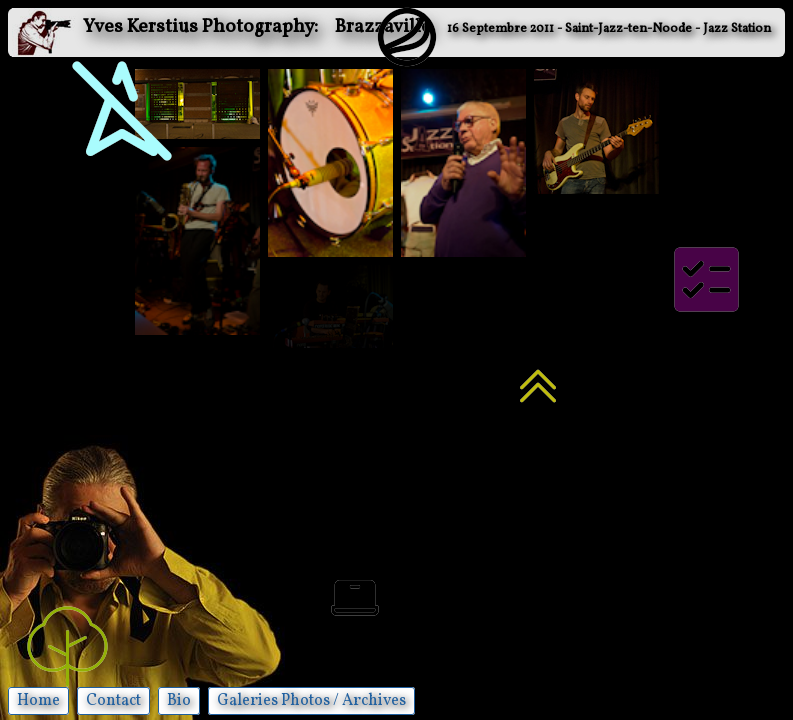 Image resolution: width=793 pixels, height=720 pixels. What do you see at coordinates (122, 111) in the screenshot?
I see `disable navigation or GPS tracking` at bounding box center [122, 111].